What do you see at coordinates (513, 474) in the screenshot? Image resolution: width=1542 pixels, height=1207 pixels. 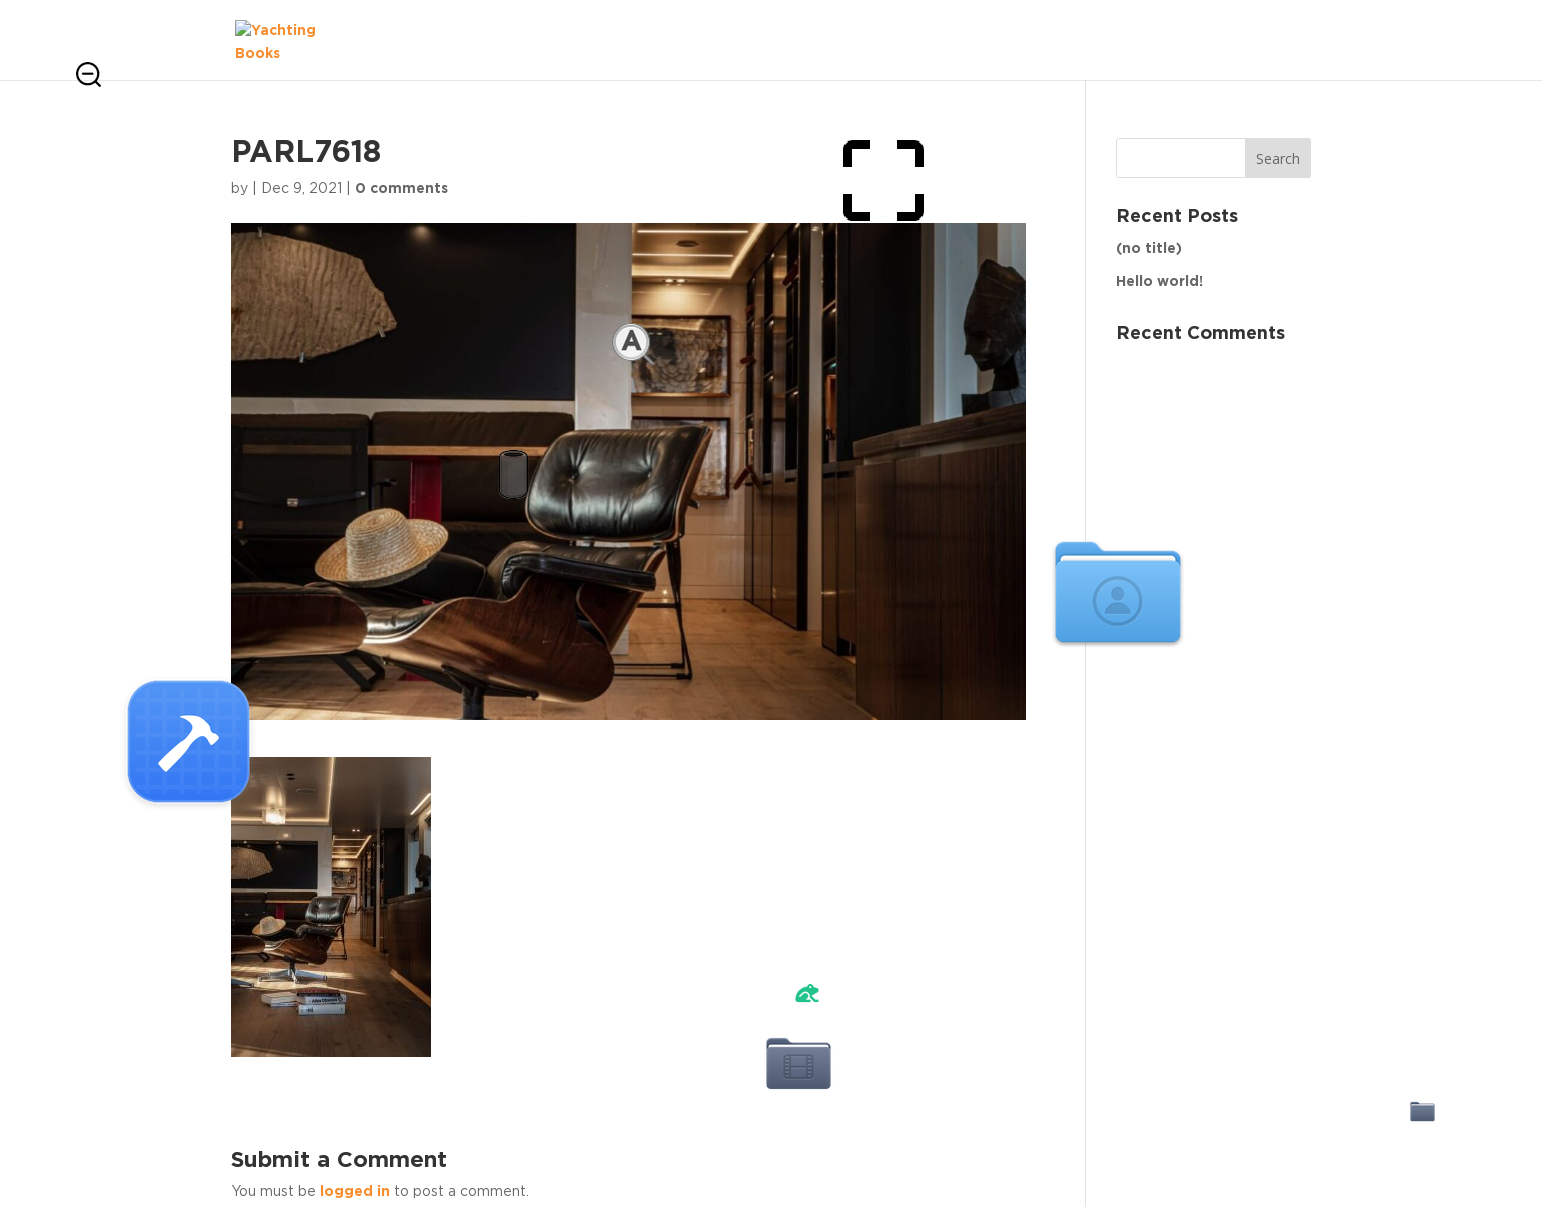 I see `mac pro (cylinder model) in finder sidebar` at bounding box center [513, 474].